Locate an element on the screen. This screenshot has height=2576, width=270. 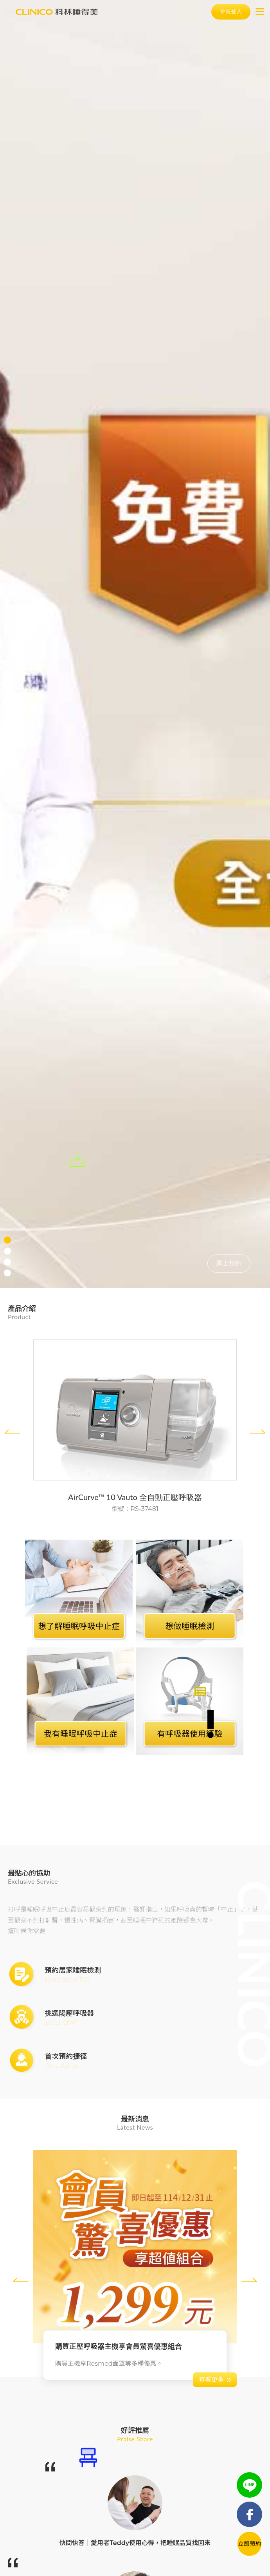
indicates a high priority notification or alert is located at coordinates (211, 1724).